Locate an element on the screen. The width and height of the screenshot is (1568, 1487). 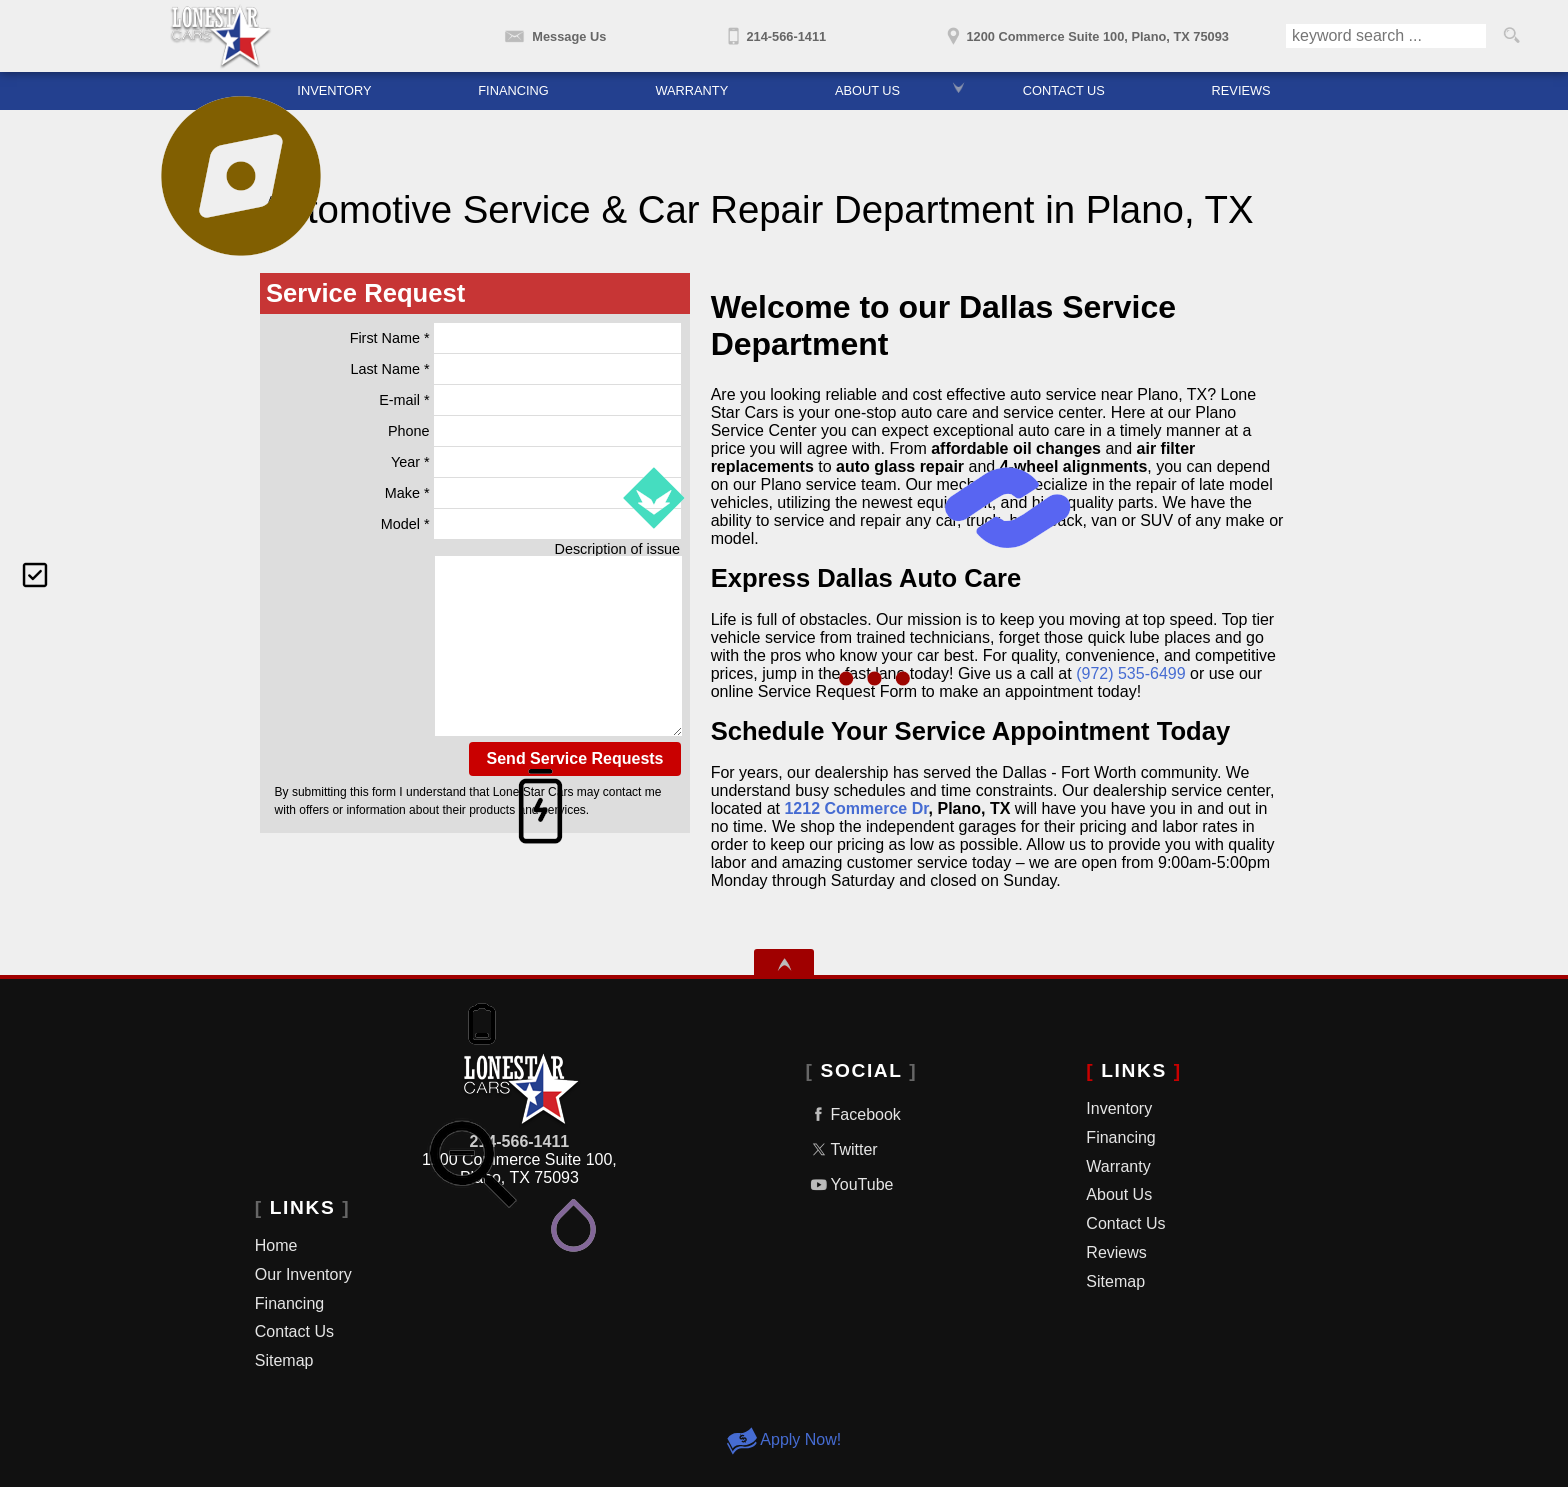
adjust humidity or water settings is located at coordinates (573, 1224).